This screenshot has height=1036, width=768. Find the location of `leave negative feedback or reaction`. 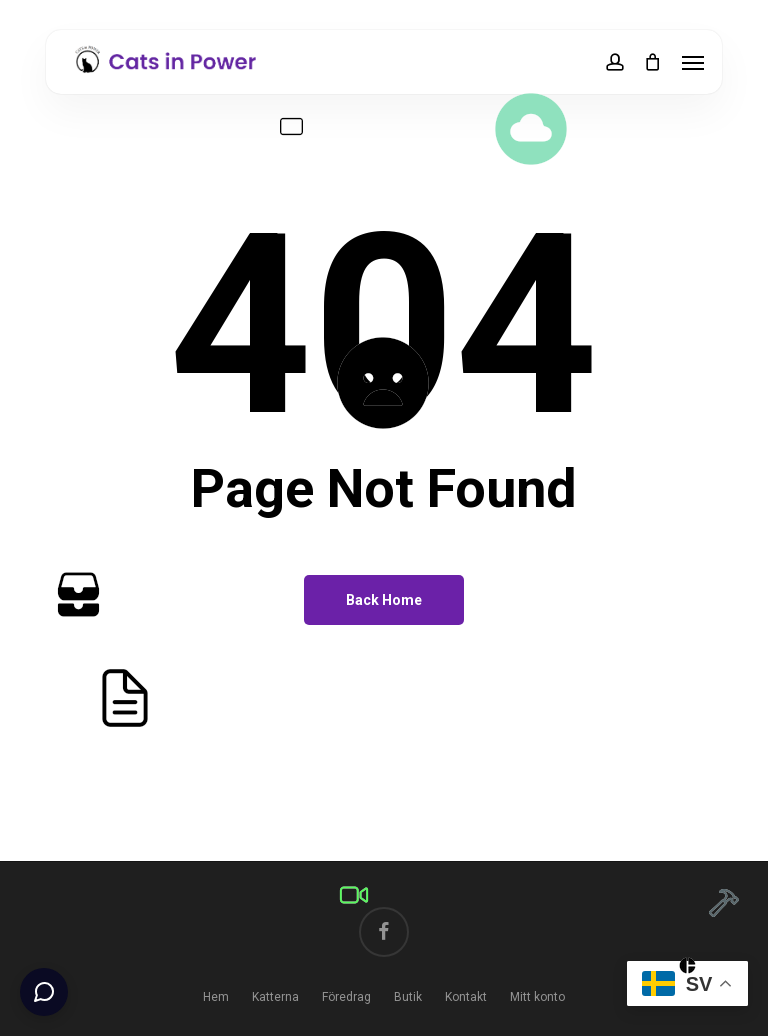

leave negative feedback or reaction is located at coordinates (383, 383).